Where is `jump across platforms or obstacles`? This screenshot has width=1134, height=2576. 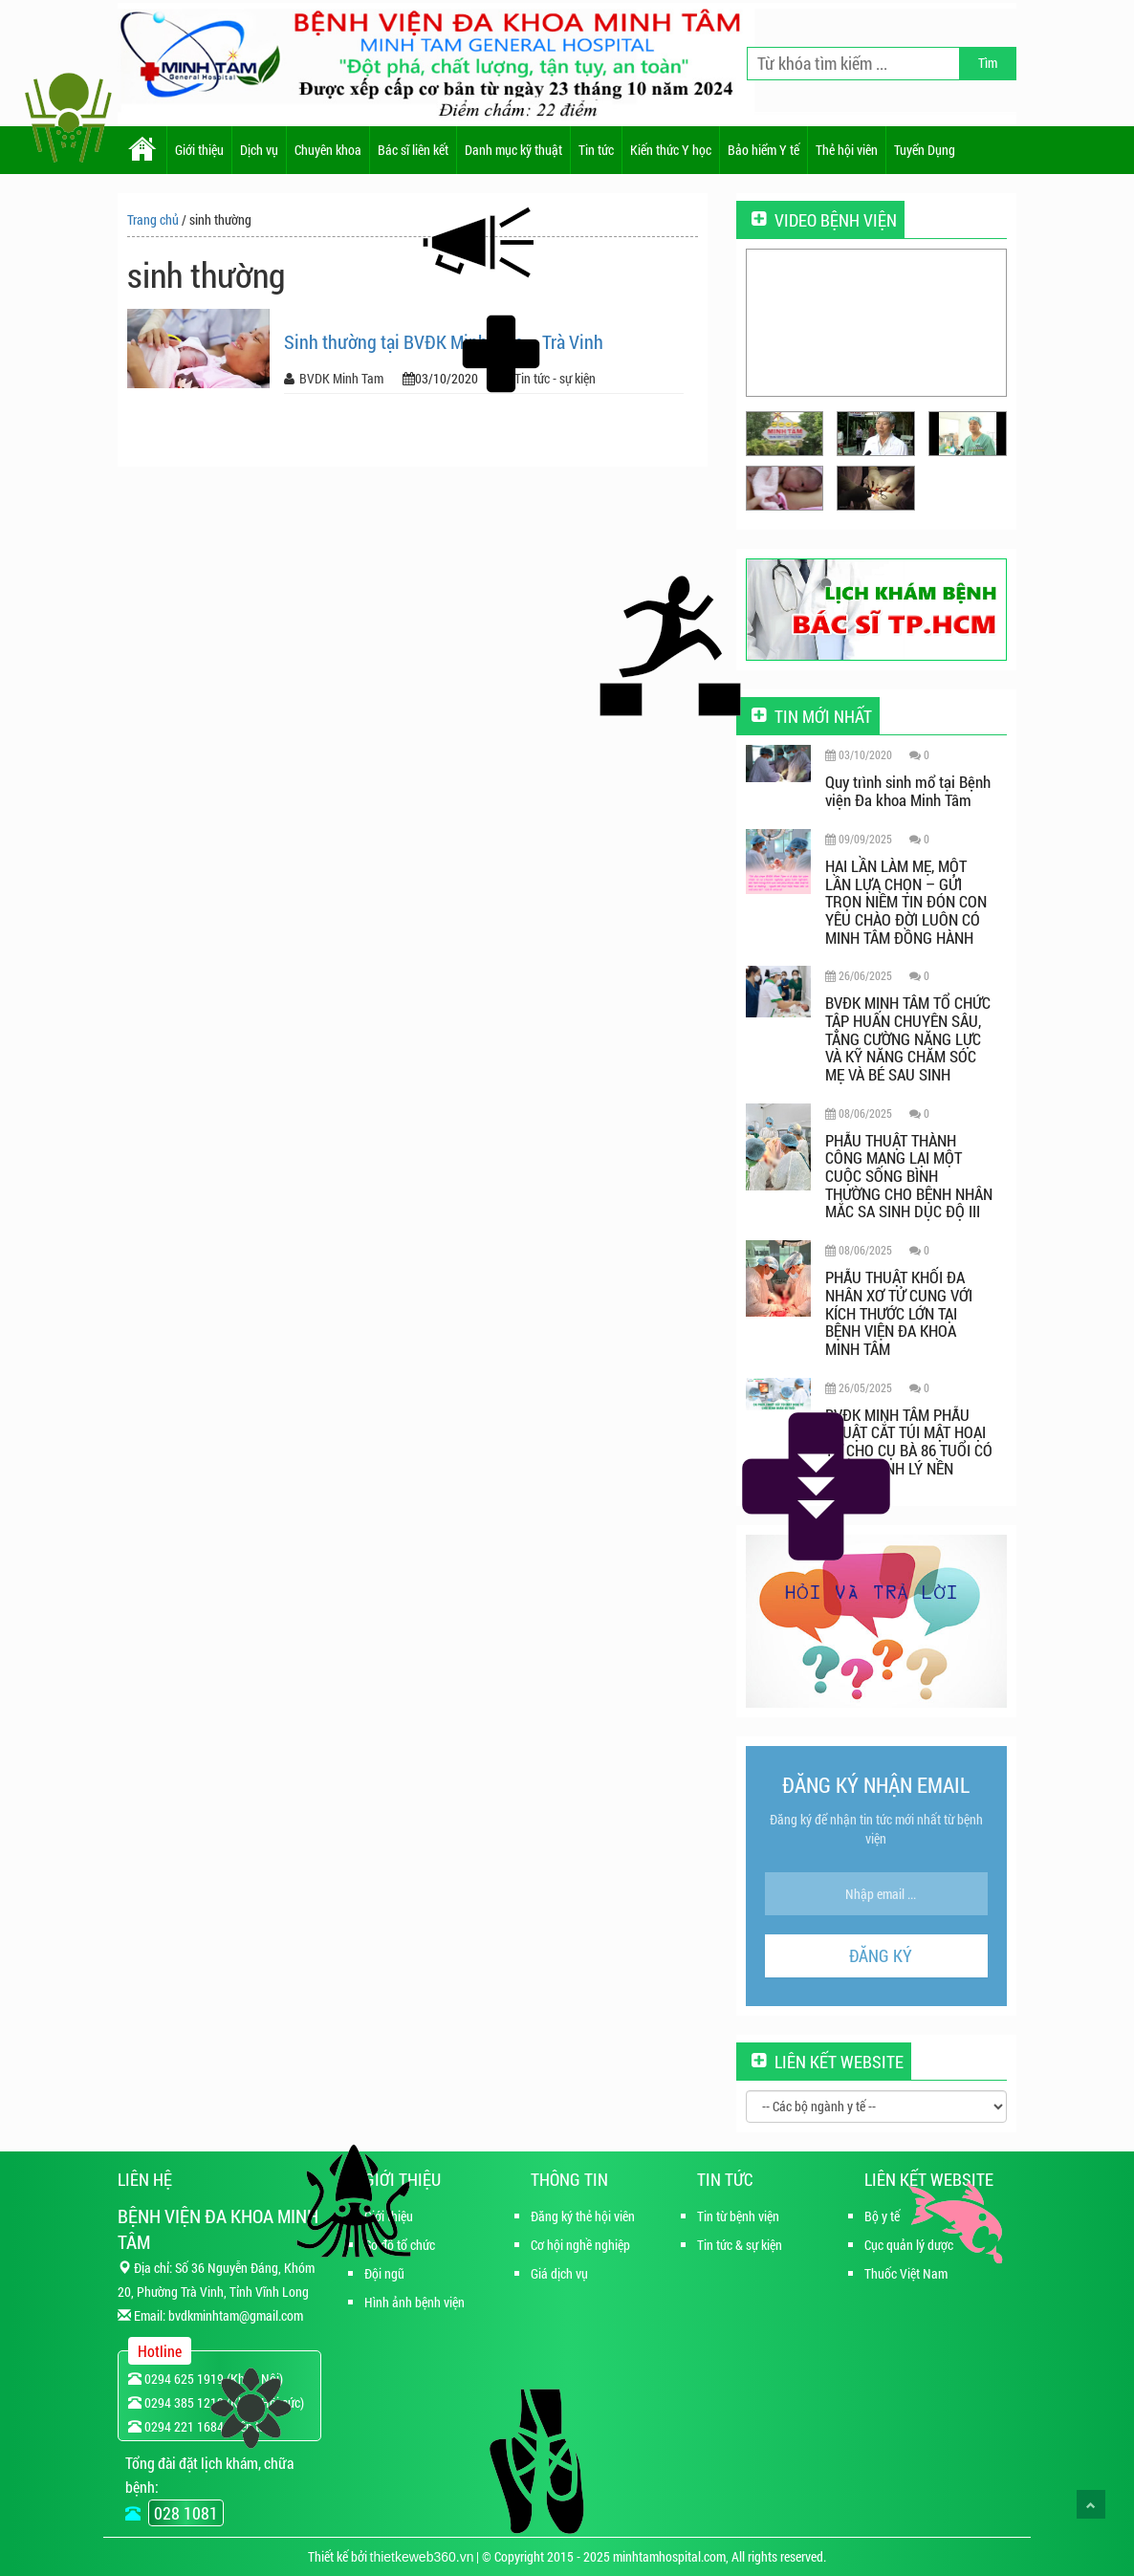
jump across platforms or obstacles is located at coordinates (670, 645).